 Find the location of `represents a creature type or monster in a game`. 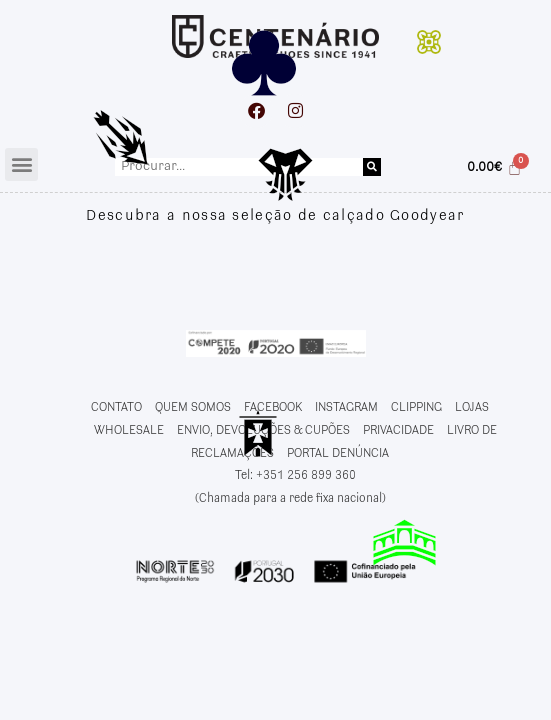

represents a creature type or monster in a game is located at coordinates (285, 174).